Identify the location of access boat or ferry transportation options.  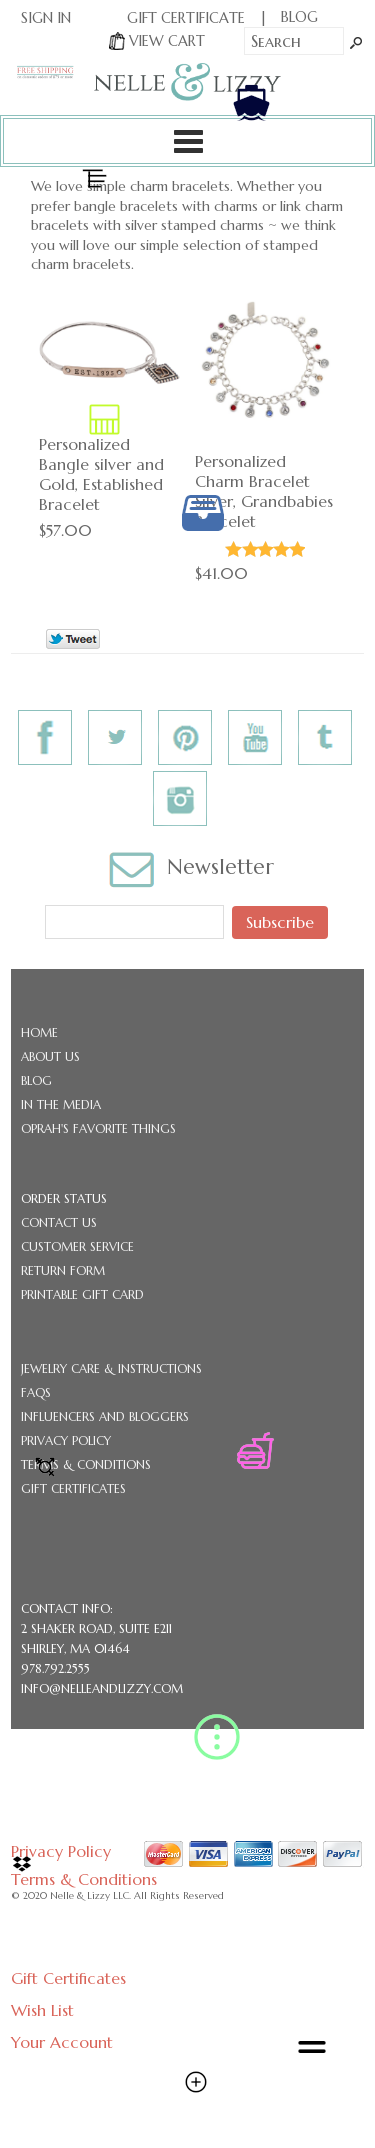
(251, 103).